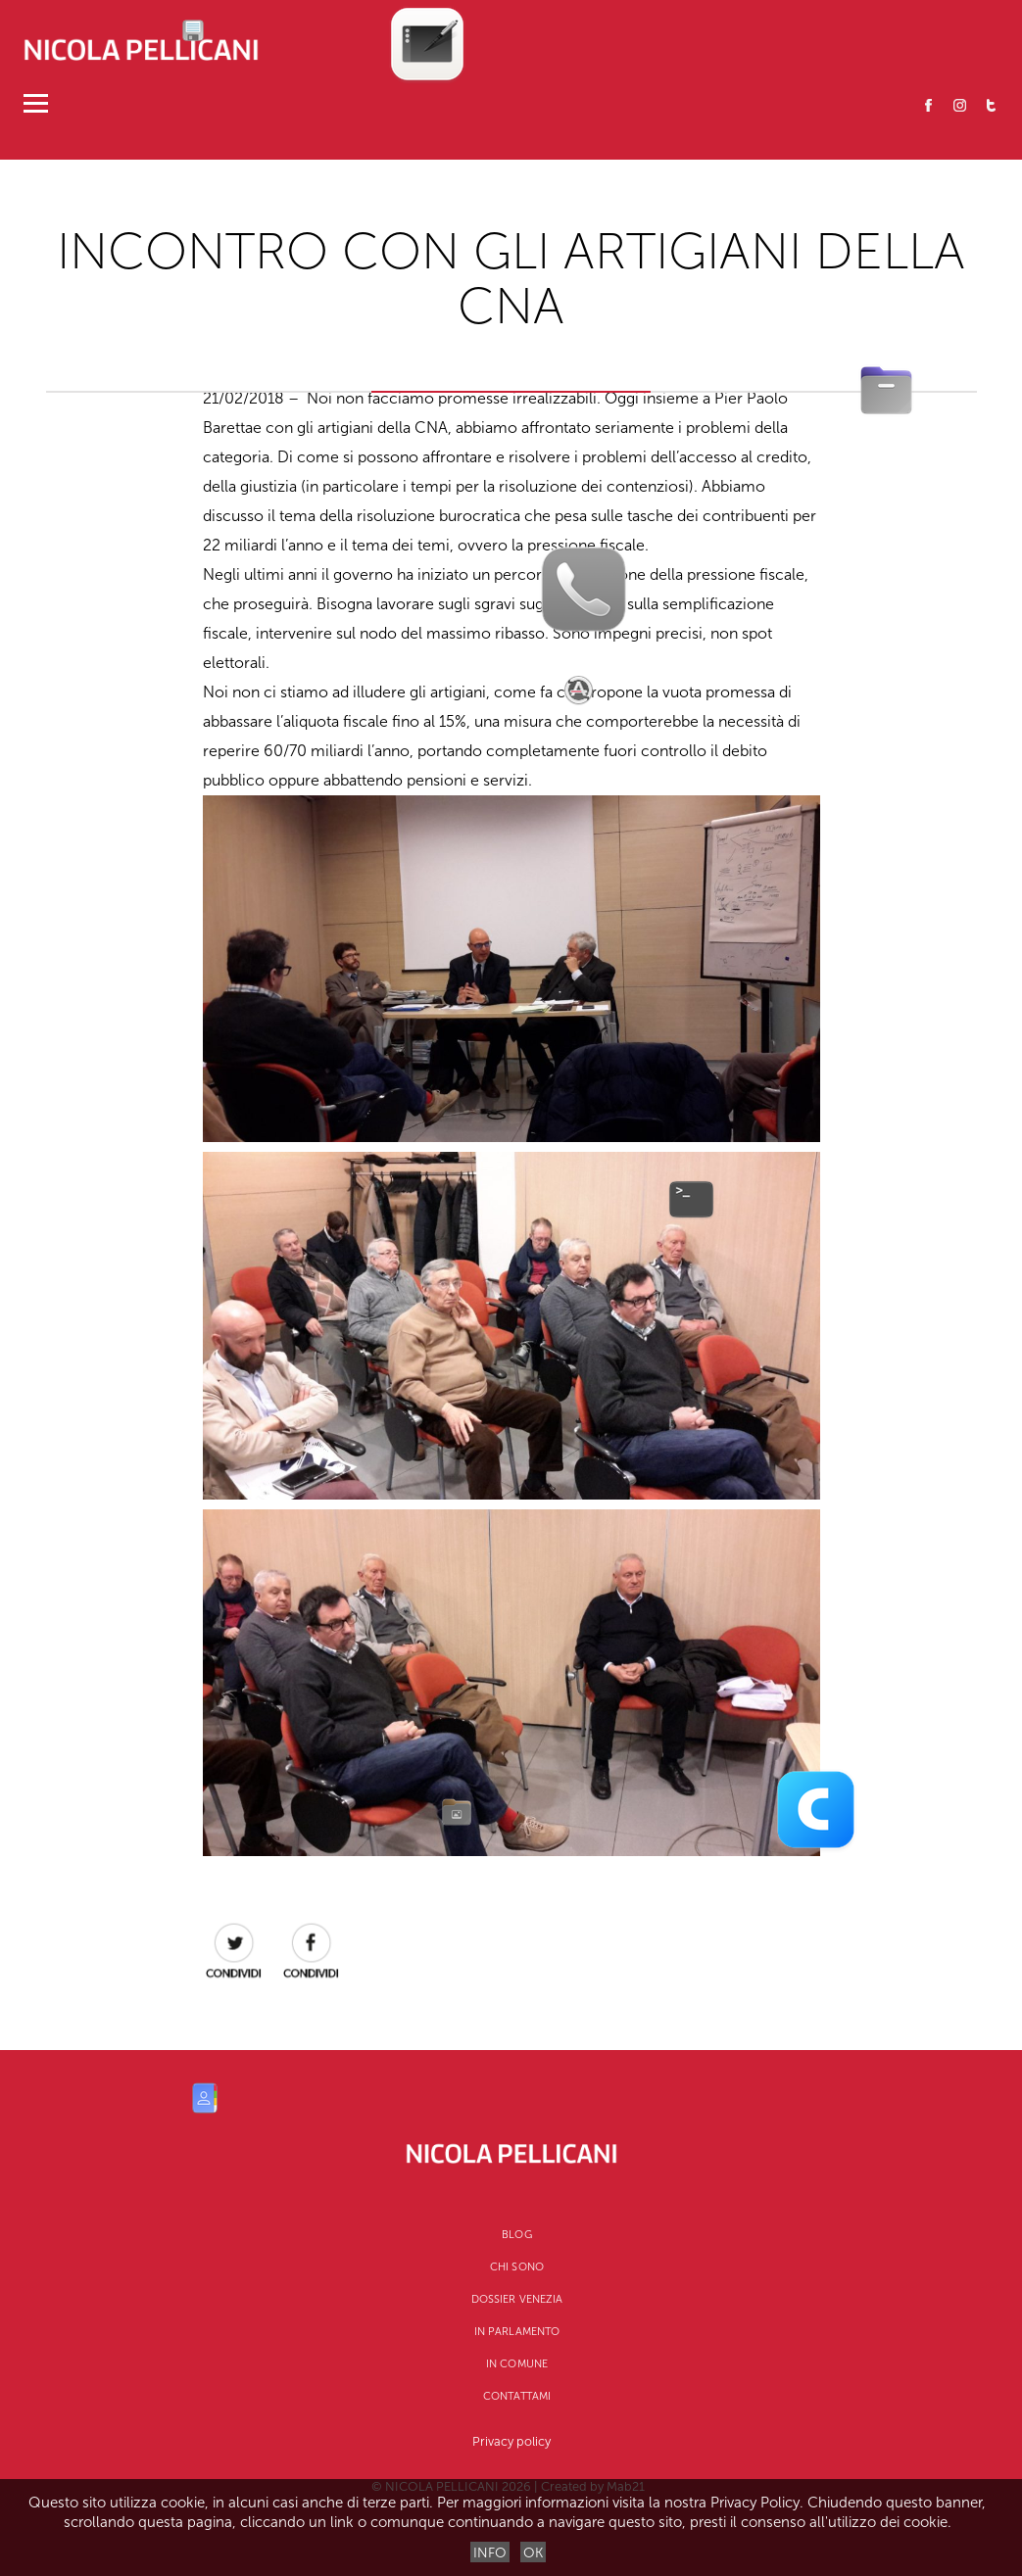 This screenshot has height=2576, width=1022. Describe the element at coordinates (691, 1199) in the screenshot. I see `open the terminal application` at that location.